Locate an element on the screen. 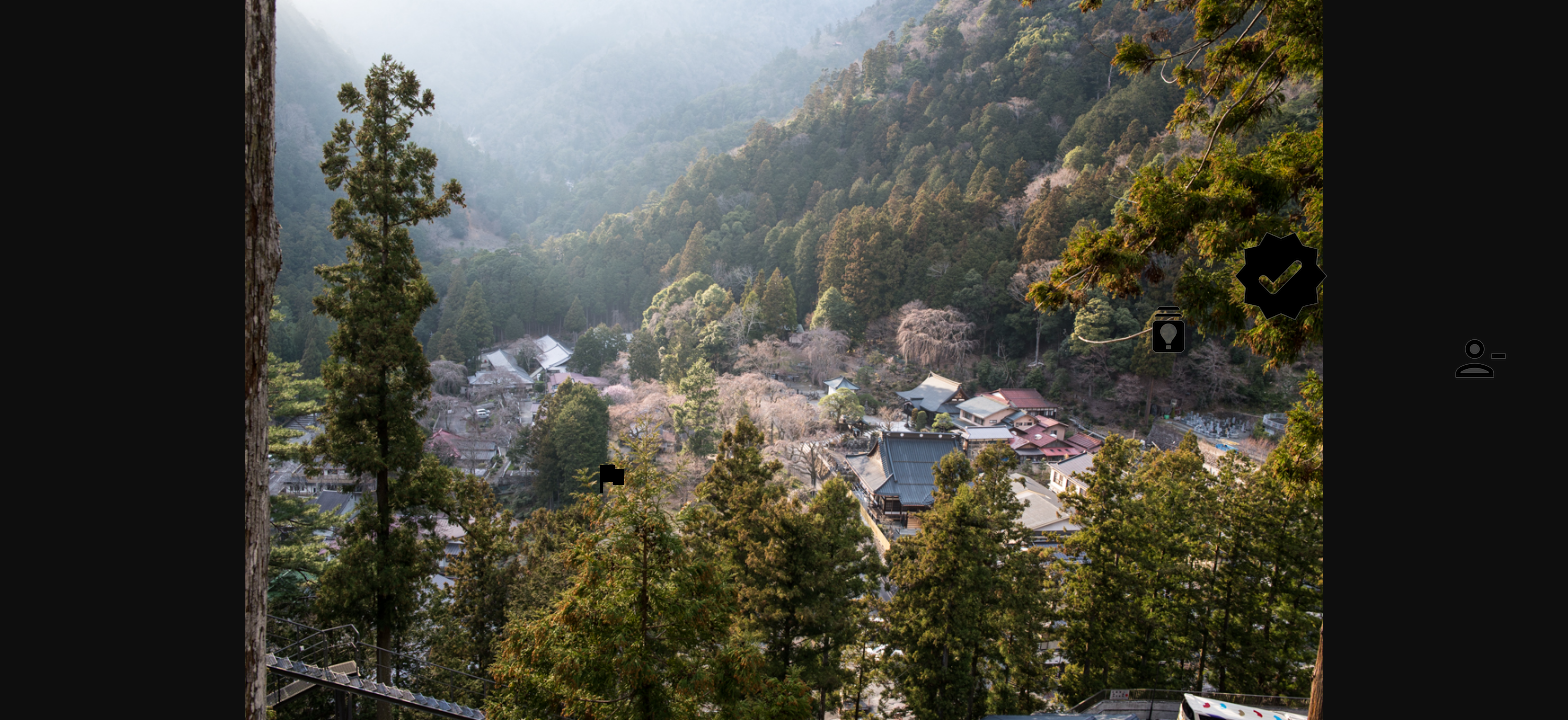 The height and width of the screenshot is (720, 1568). flag or report content is located at coordinates (611, 478).